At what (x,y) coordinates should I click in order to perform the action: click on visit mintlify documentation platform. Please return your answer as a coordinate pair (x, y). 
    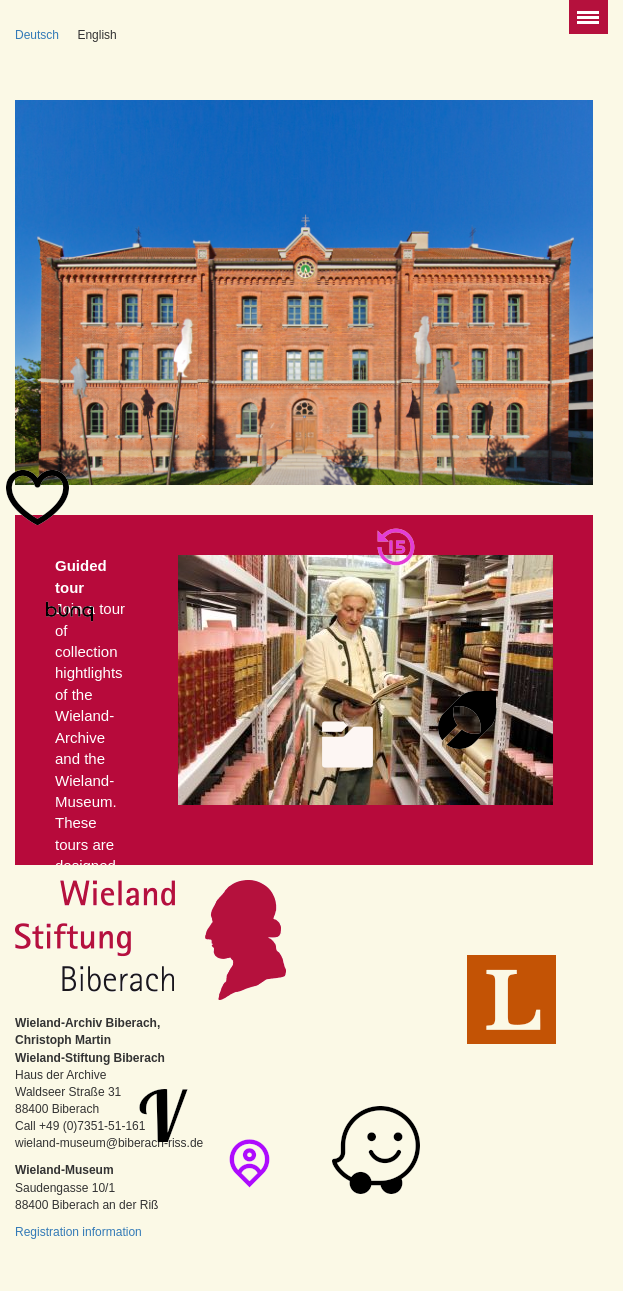
    Looking at the image, I should click on (467, 720).